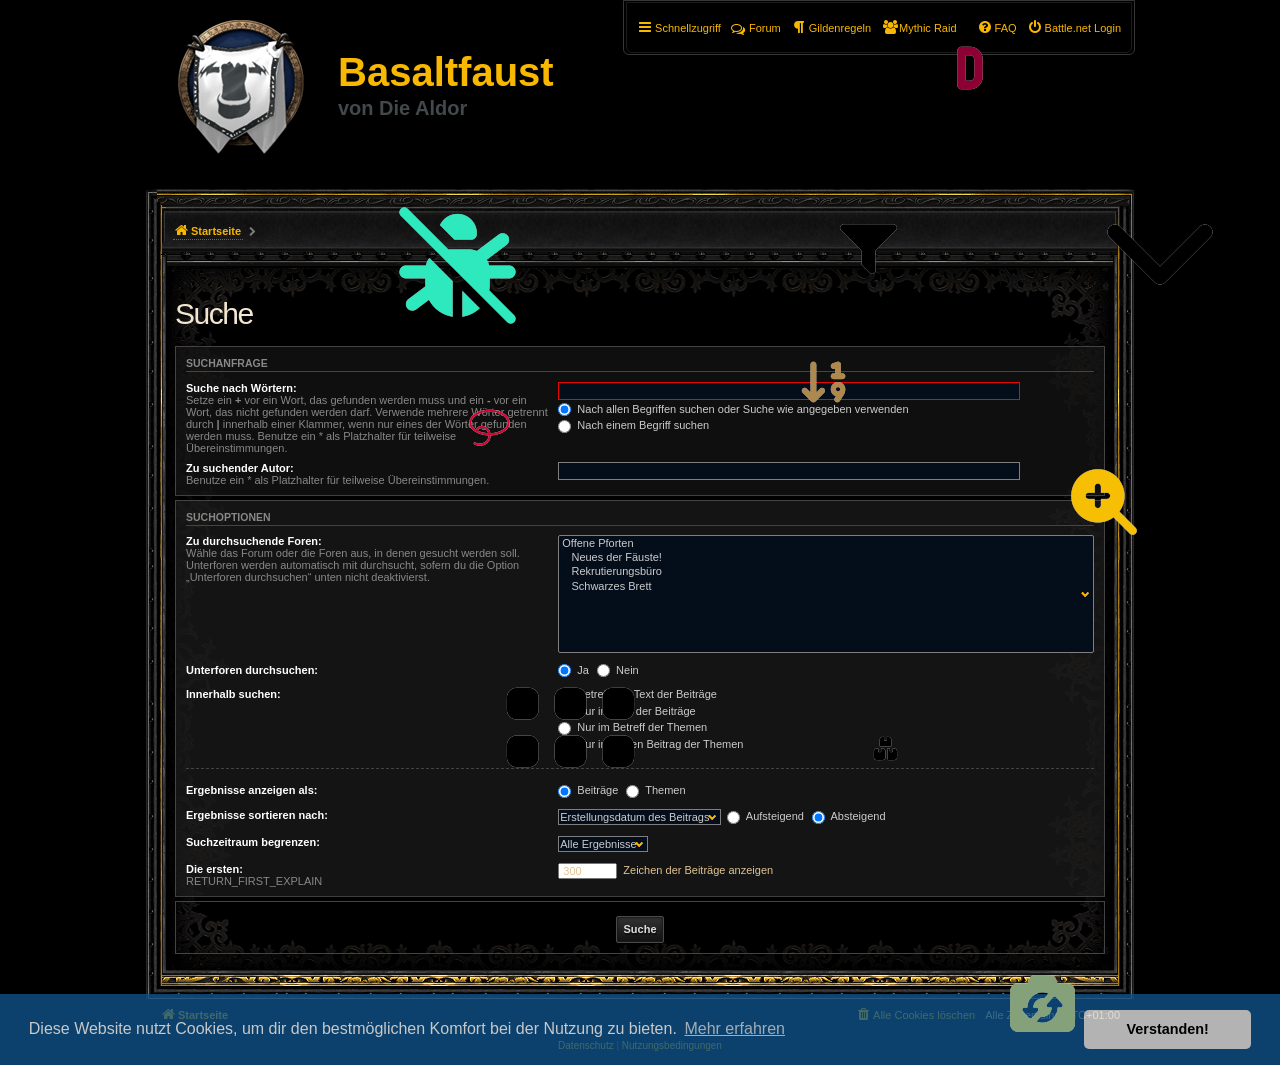 Image resolution: width=1280 pixels, height=1065 pixels. I want to click on switch between front and rear camera, so click(1042, 1003).